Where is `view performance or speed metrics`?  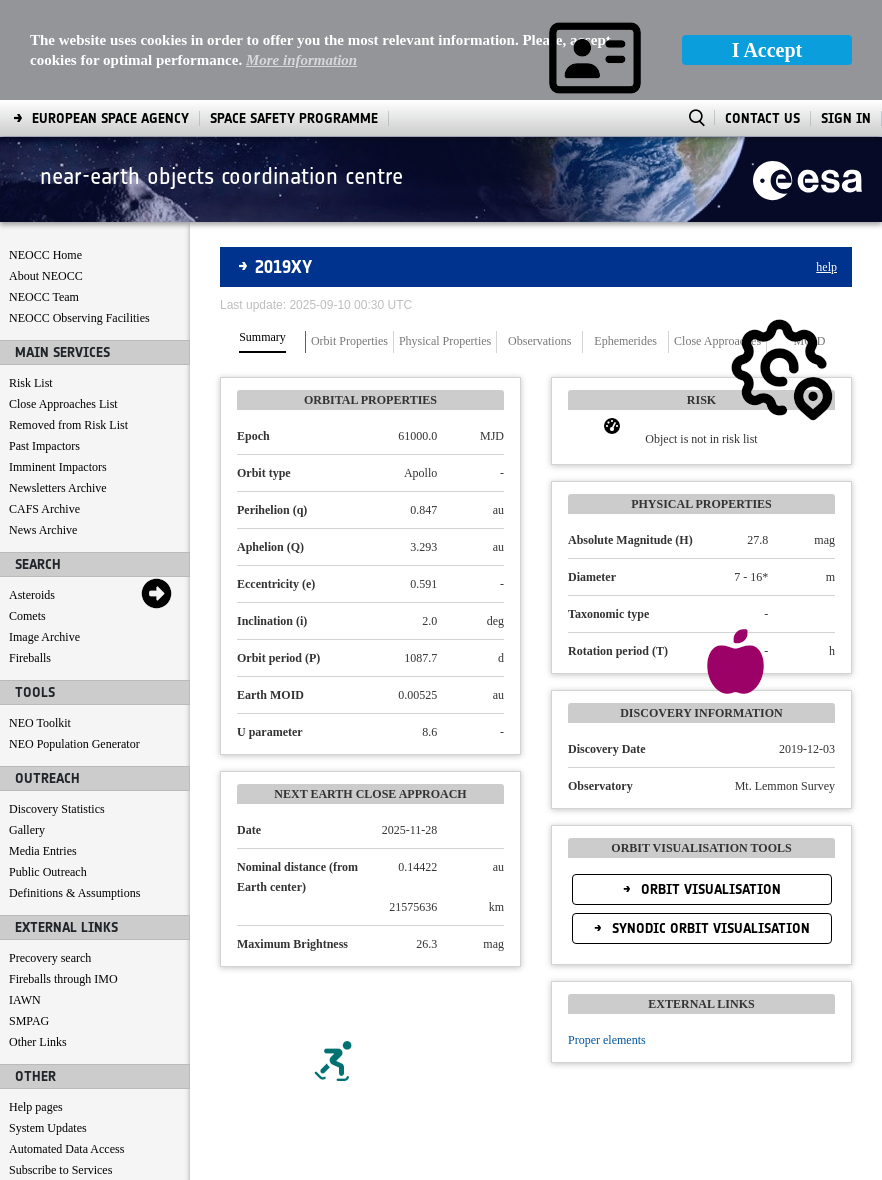 view performance or speed metrics is located at coordinates (612, 426).